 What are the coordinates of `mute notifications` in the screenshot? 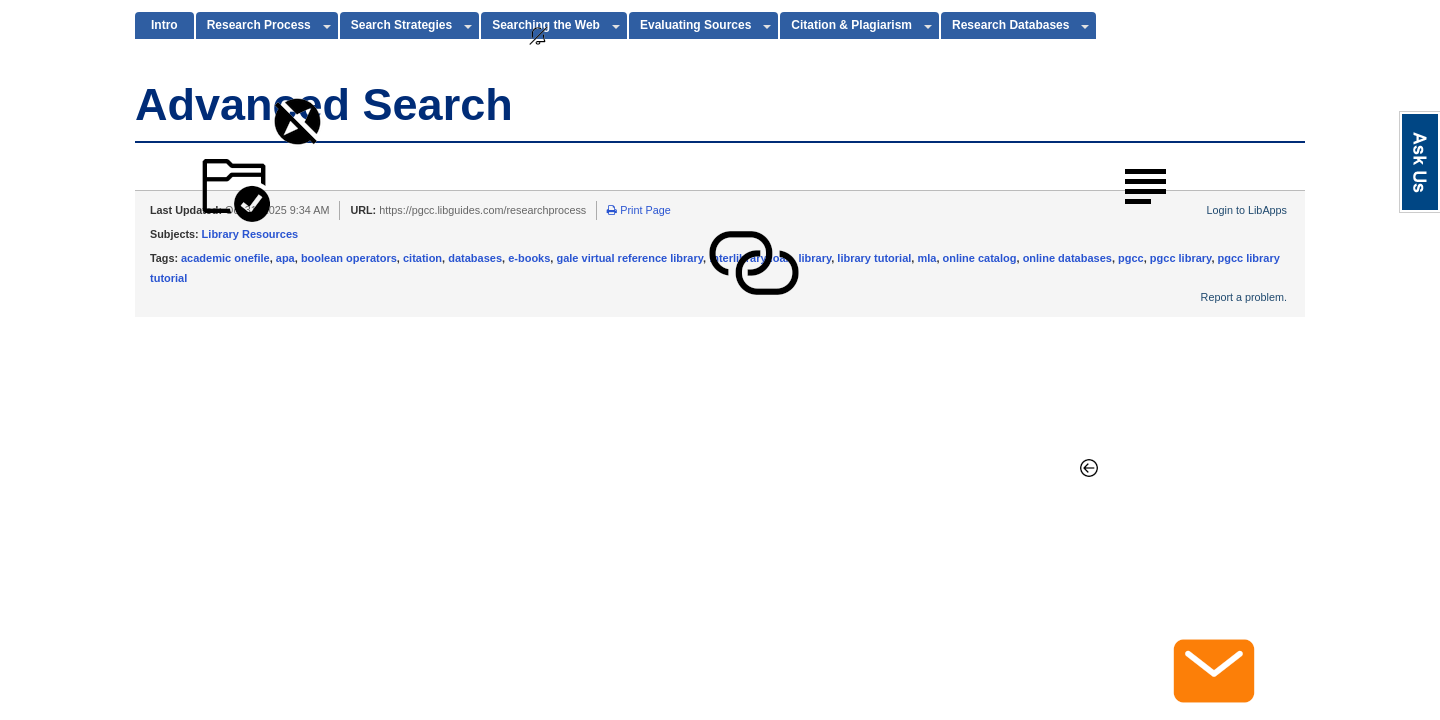 It's located at (538, 36).